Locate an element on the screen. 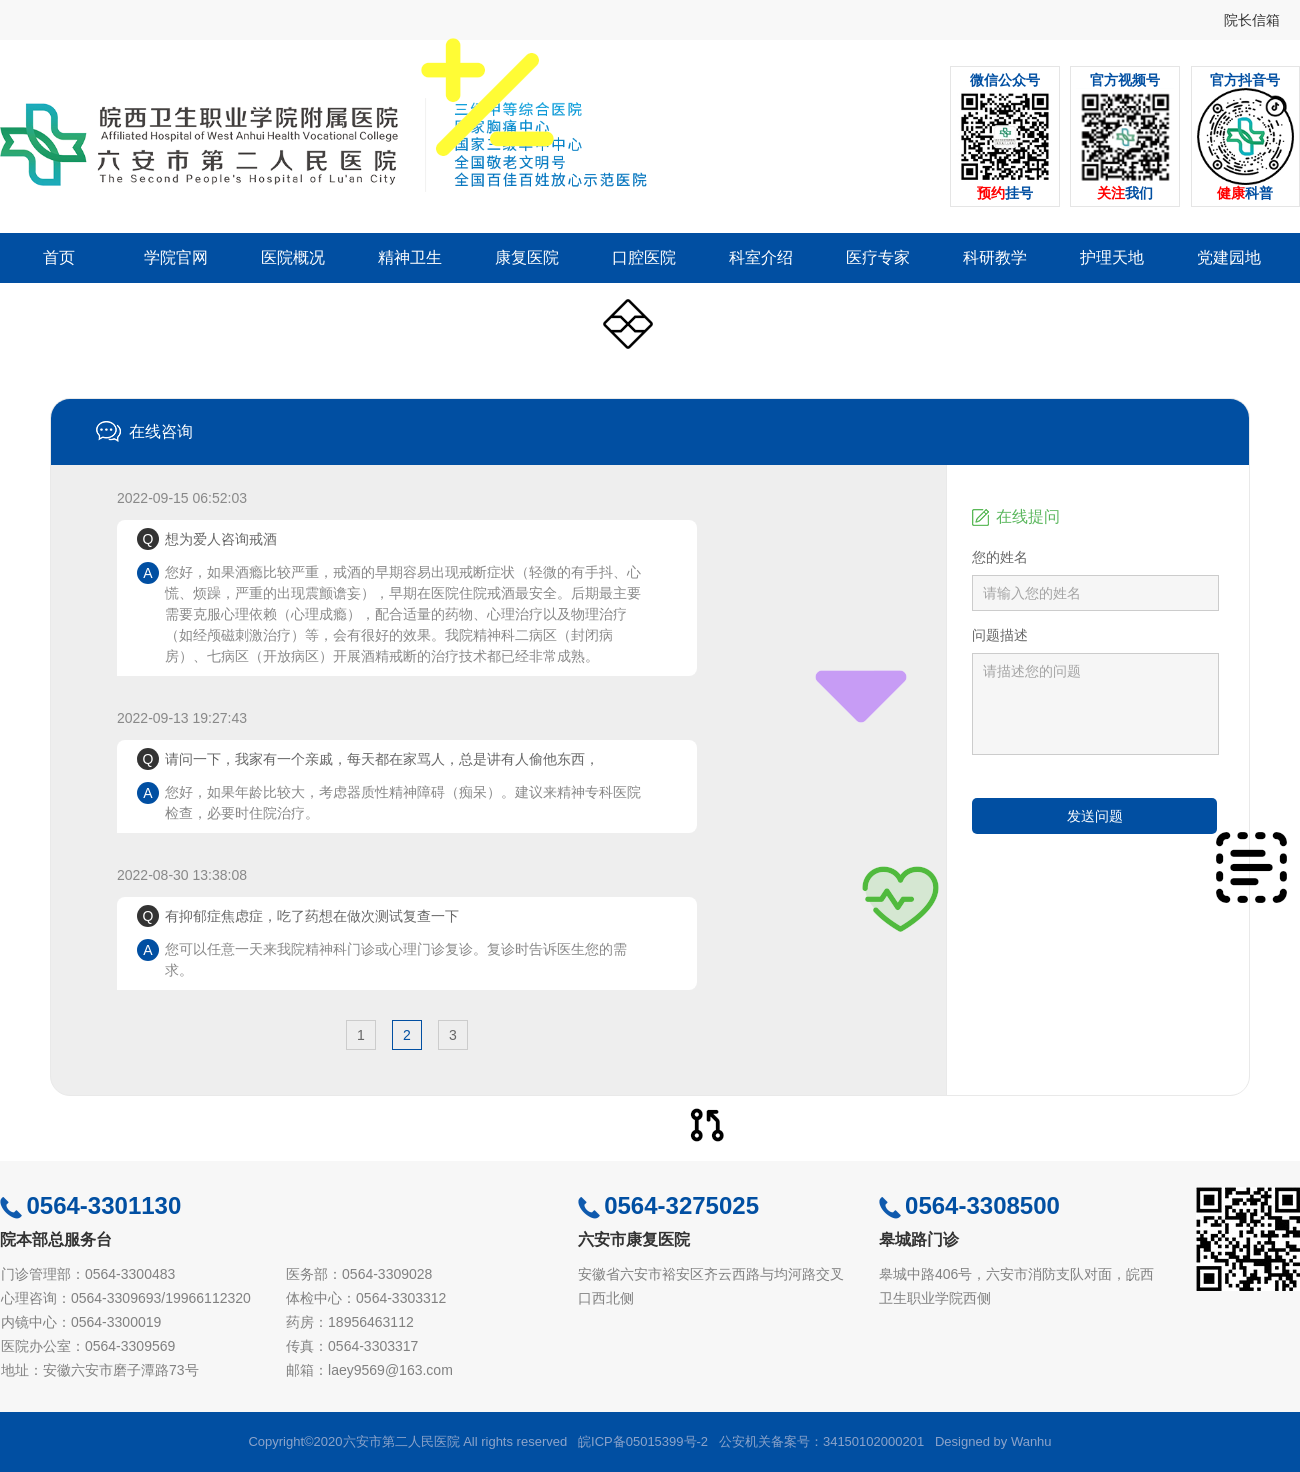 Image resolution: width=1300 pixels, height=1472 pixels. select text within a document is located at coordinates (1251, 867).